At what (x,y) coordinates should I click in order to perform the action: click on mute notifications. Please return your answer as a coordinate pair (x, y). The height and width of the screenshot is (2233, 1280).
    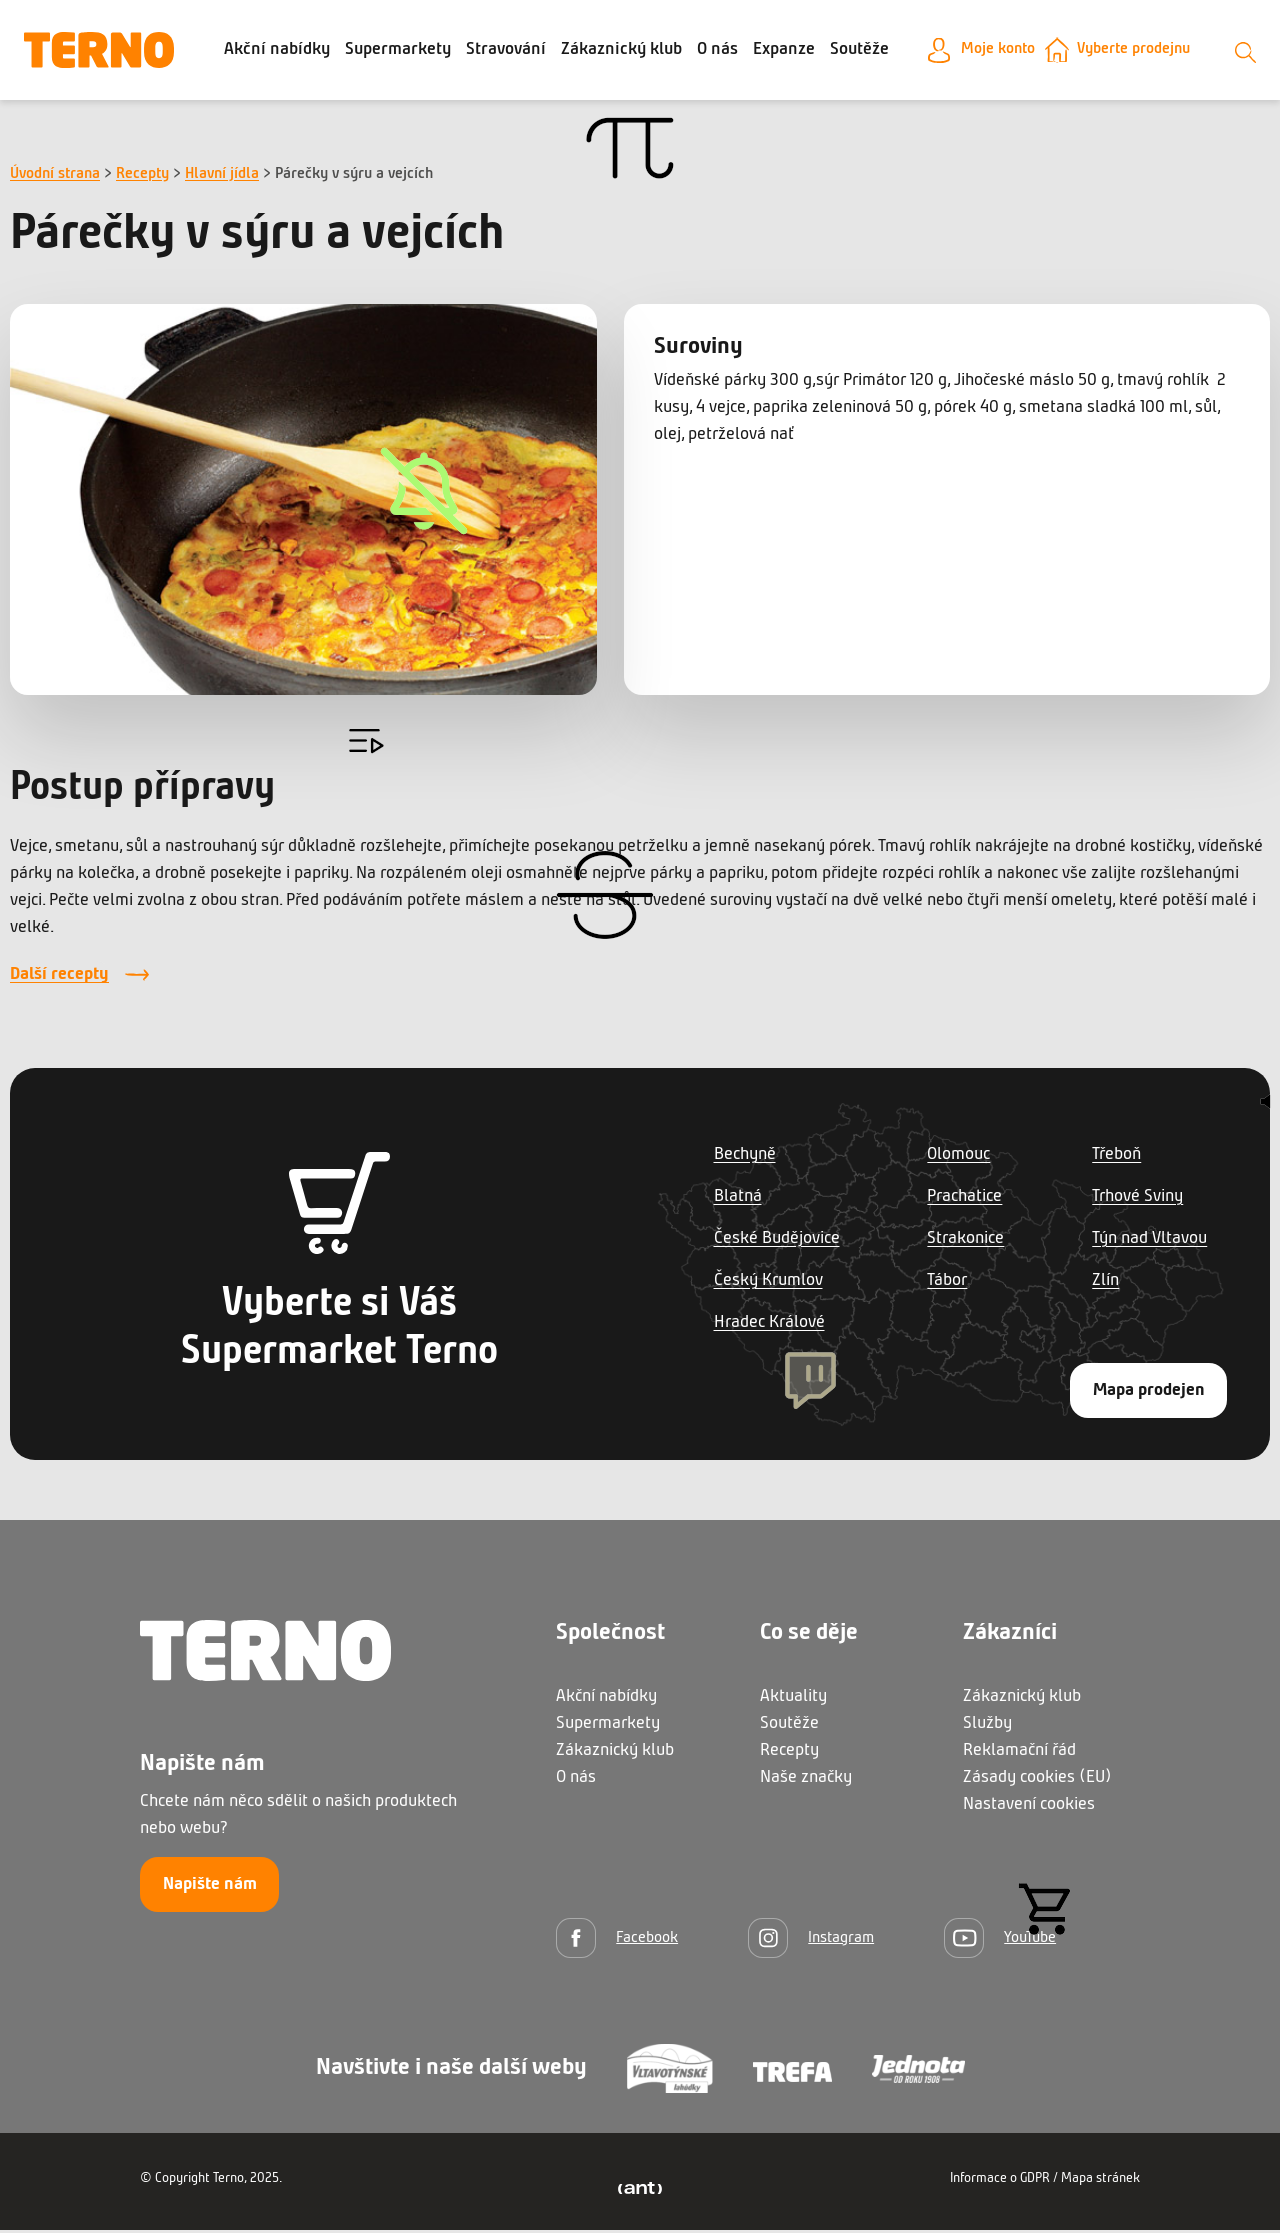
    Looking at the image, I should click on (424, 491).